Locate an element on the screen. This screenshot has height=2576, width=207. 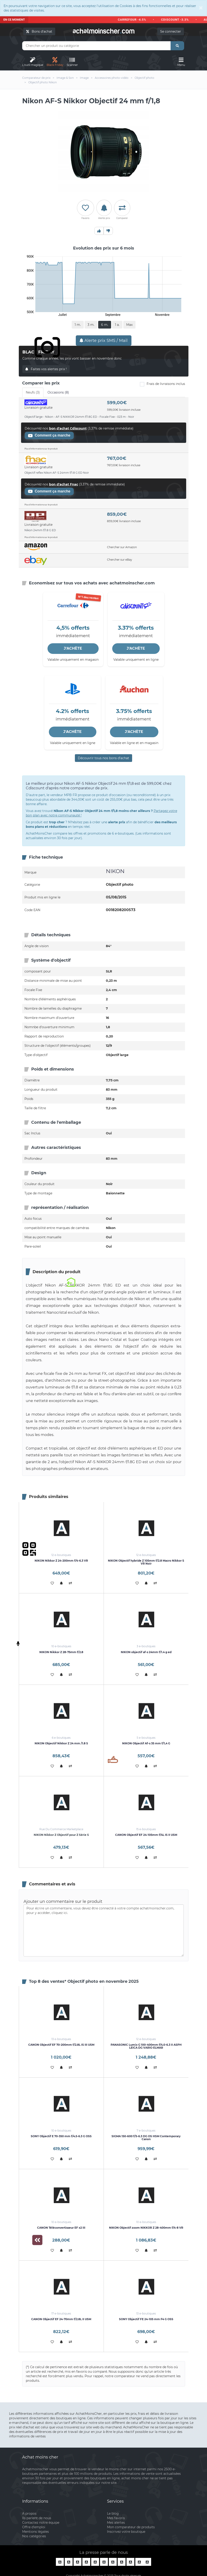
scan or generate a QR code is located at coordinates (29, 1549).